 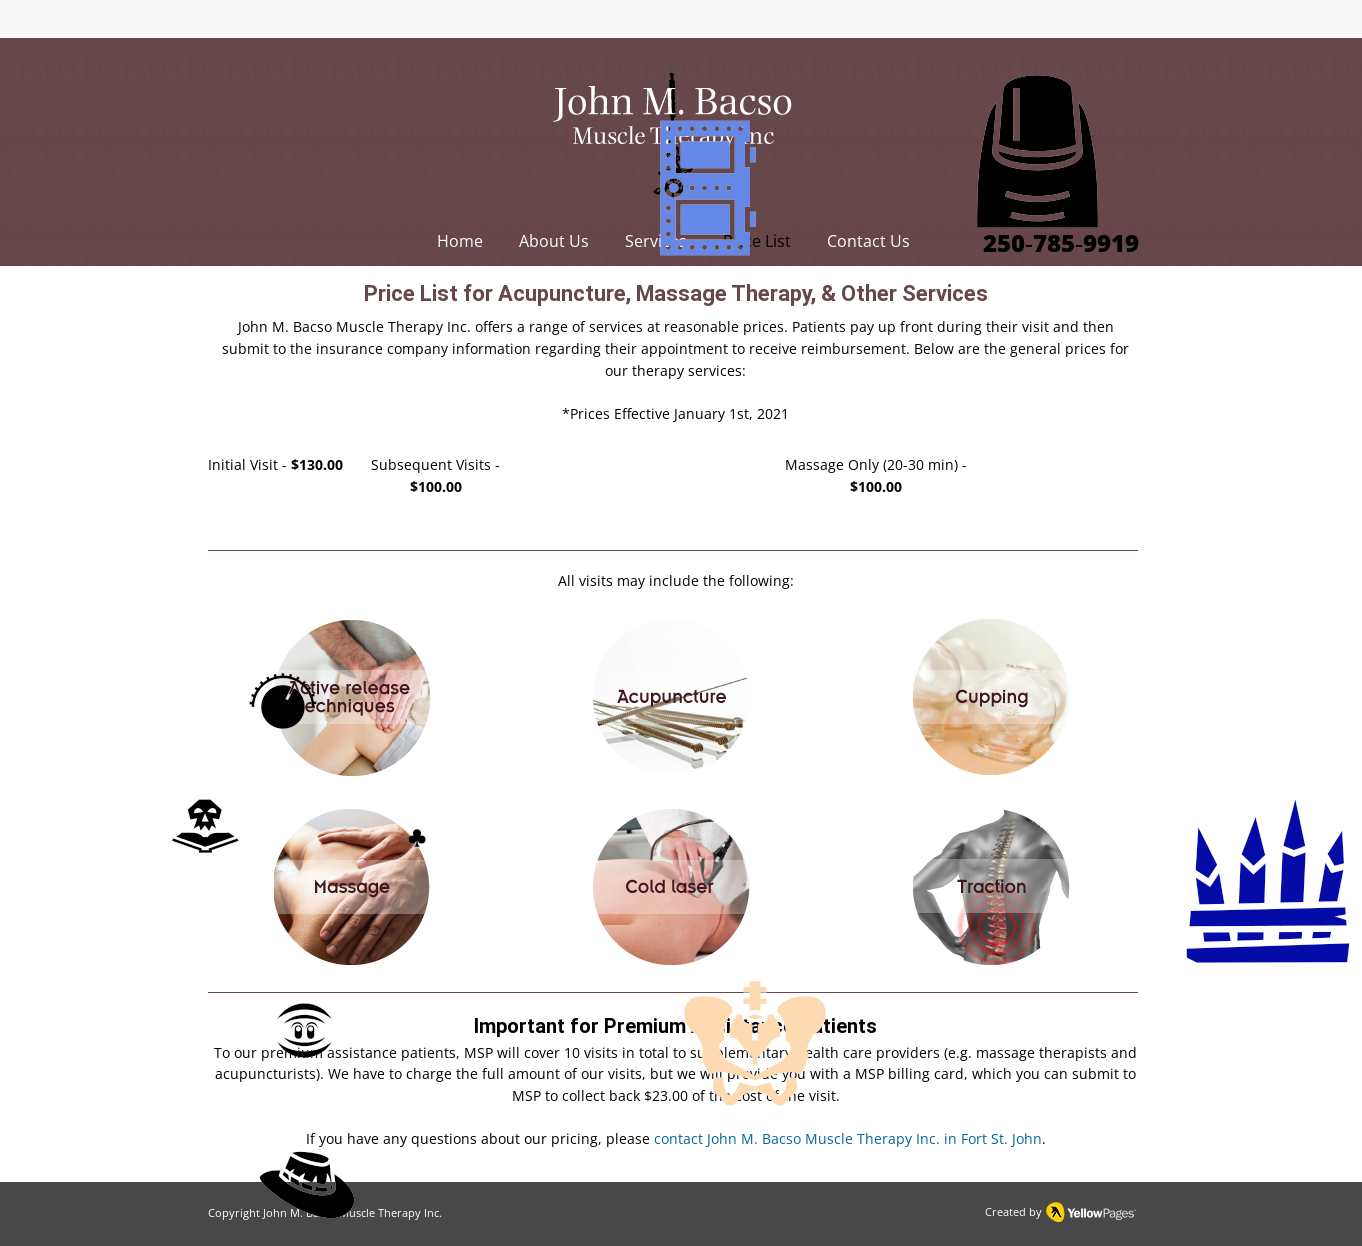 What do you see at coordinates (1268, 881) in the screenshot?
I see `place defensive barrier or fortification` at bounding box center [1268, 881].